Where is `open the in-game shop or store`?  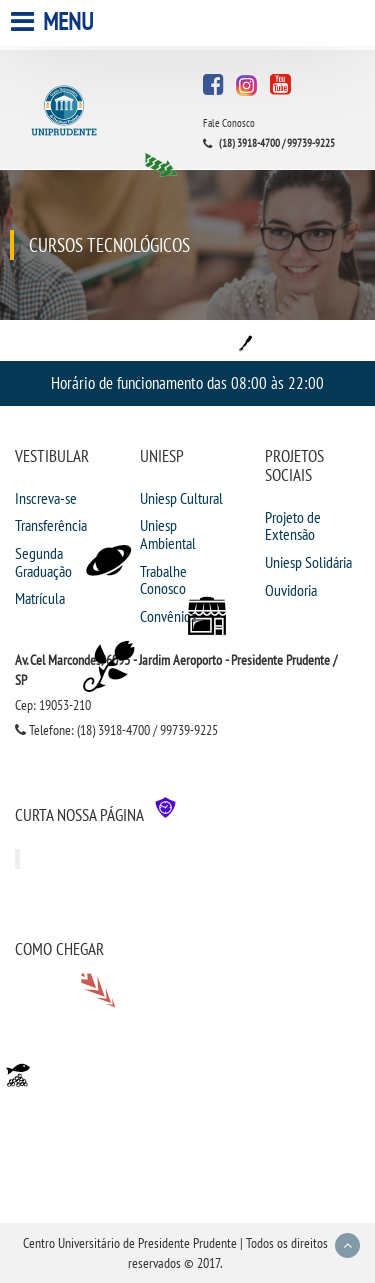 open the in-game shop or store is located at coordinates (207, 616).